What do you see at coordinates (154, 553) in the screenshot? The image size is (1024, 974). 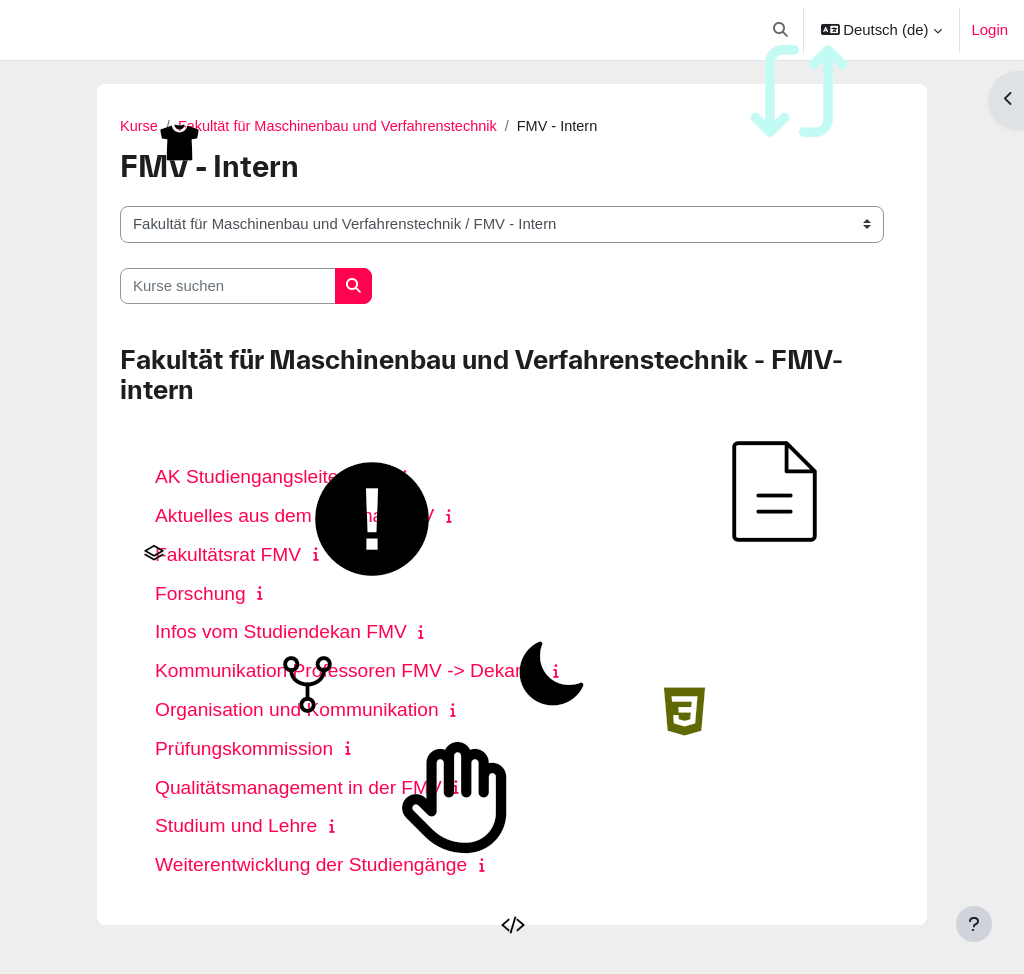 I see `view layers or stacked content` at bounding box center [154, 553].